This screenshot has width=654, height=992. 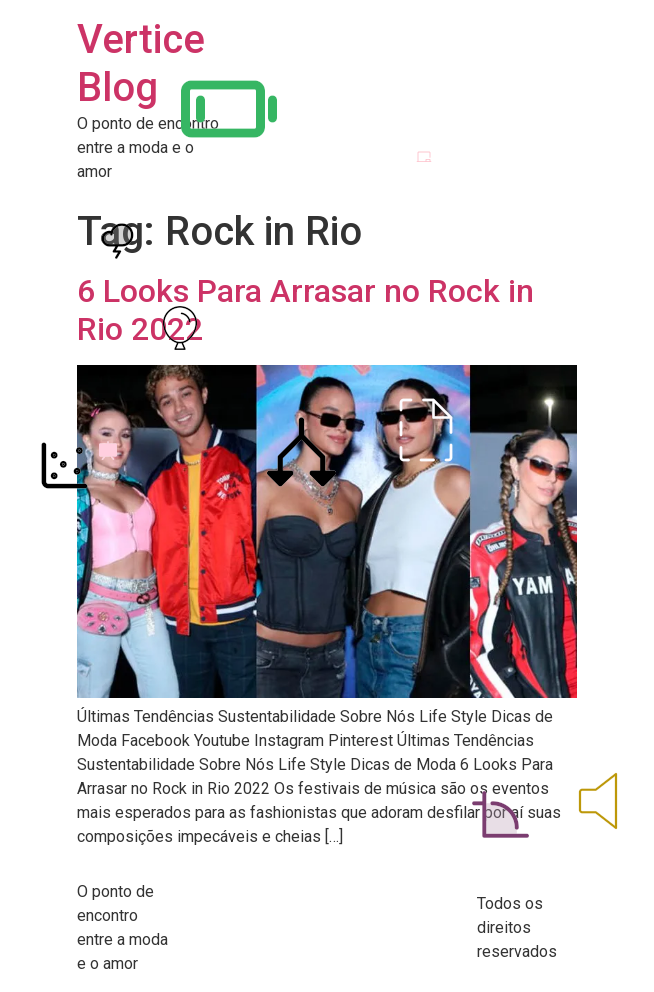 I want to click on measure or display angle between elements, so click(x=498, y=817).